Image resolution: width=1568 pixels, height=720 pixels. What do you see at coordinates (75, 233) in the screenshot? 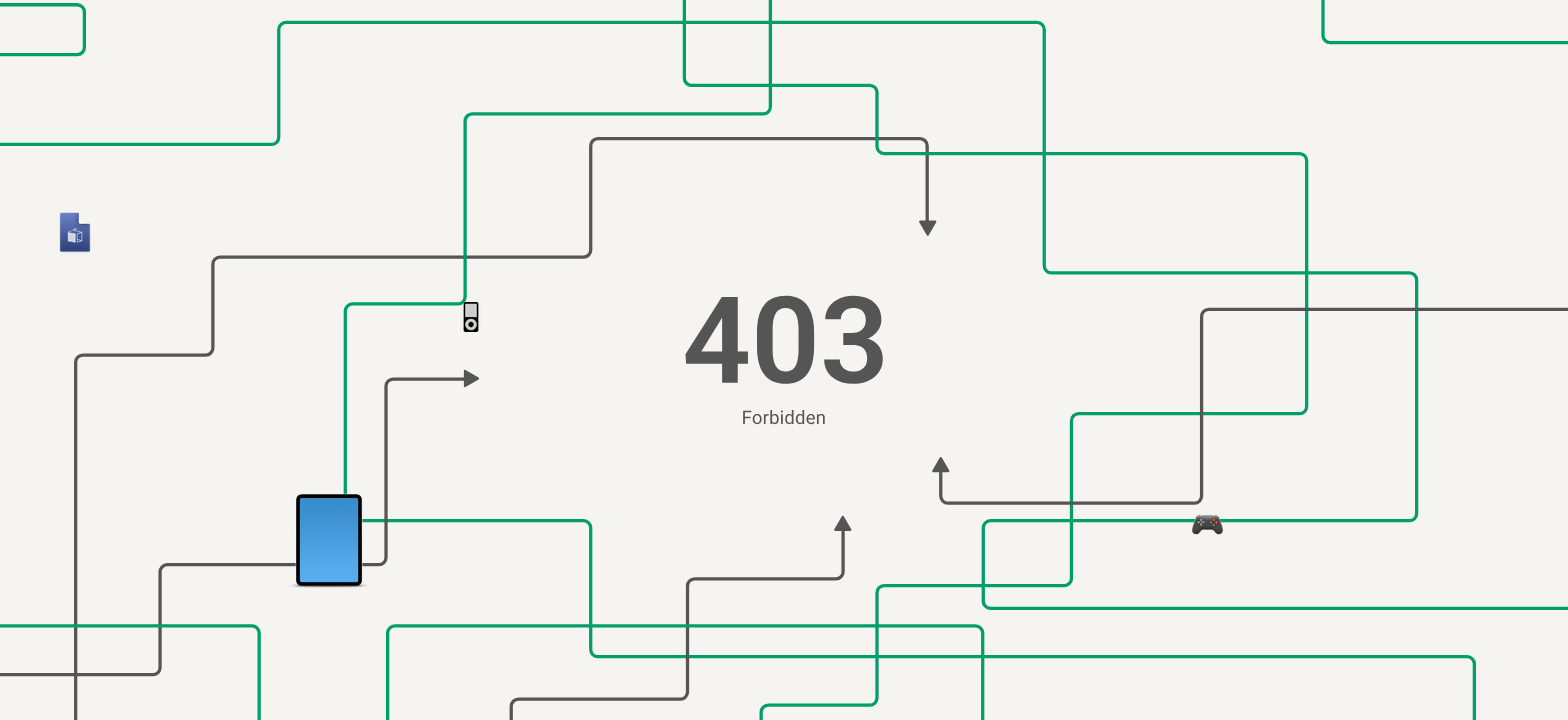
I see `a DWG file containing CAD or 3D drawing data` at bounding box center [75, 233].